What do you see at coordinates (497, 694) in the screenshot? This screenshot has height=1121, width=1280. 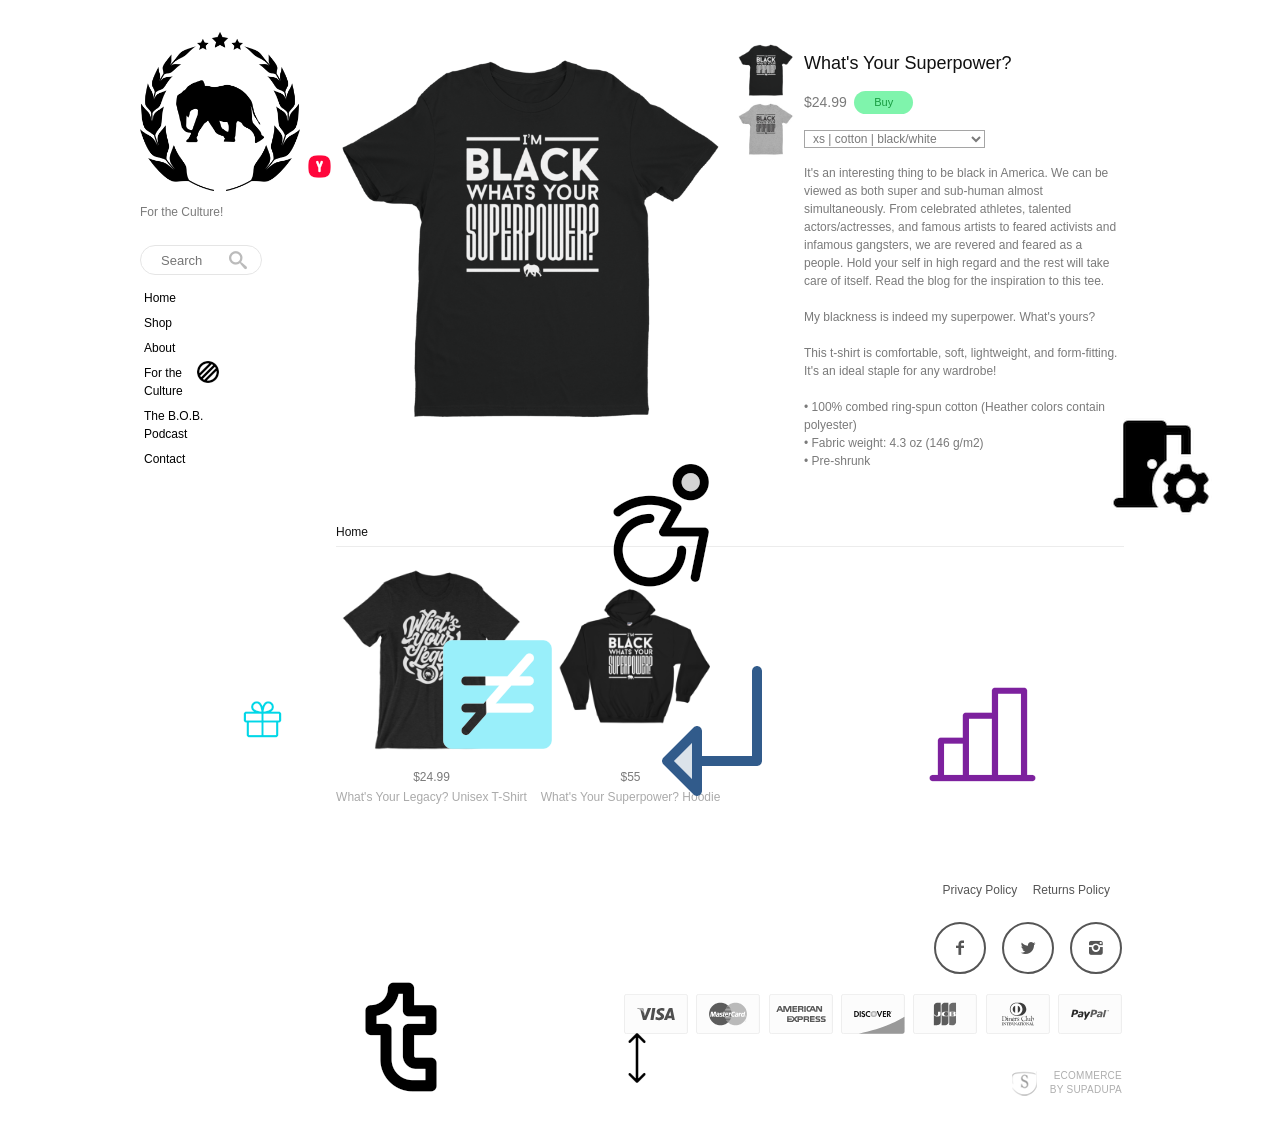 I see `indicates values are not equal` at bounding box center [497, 694].